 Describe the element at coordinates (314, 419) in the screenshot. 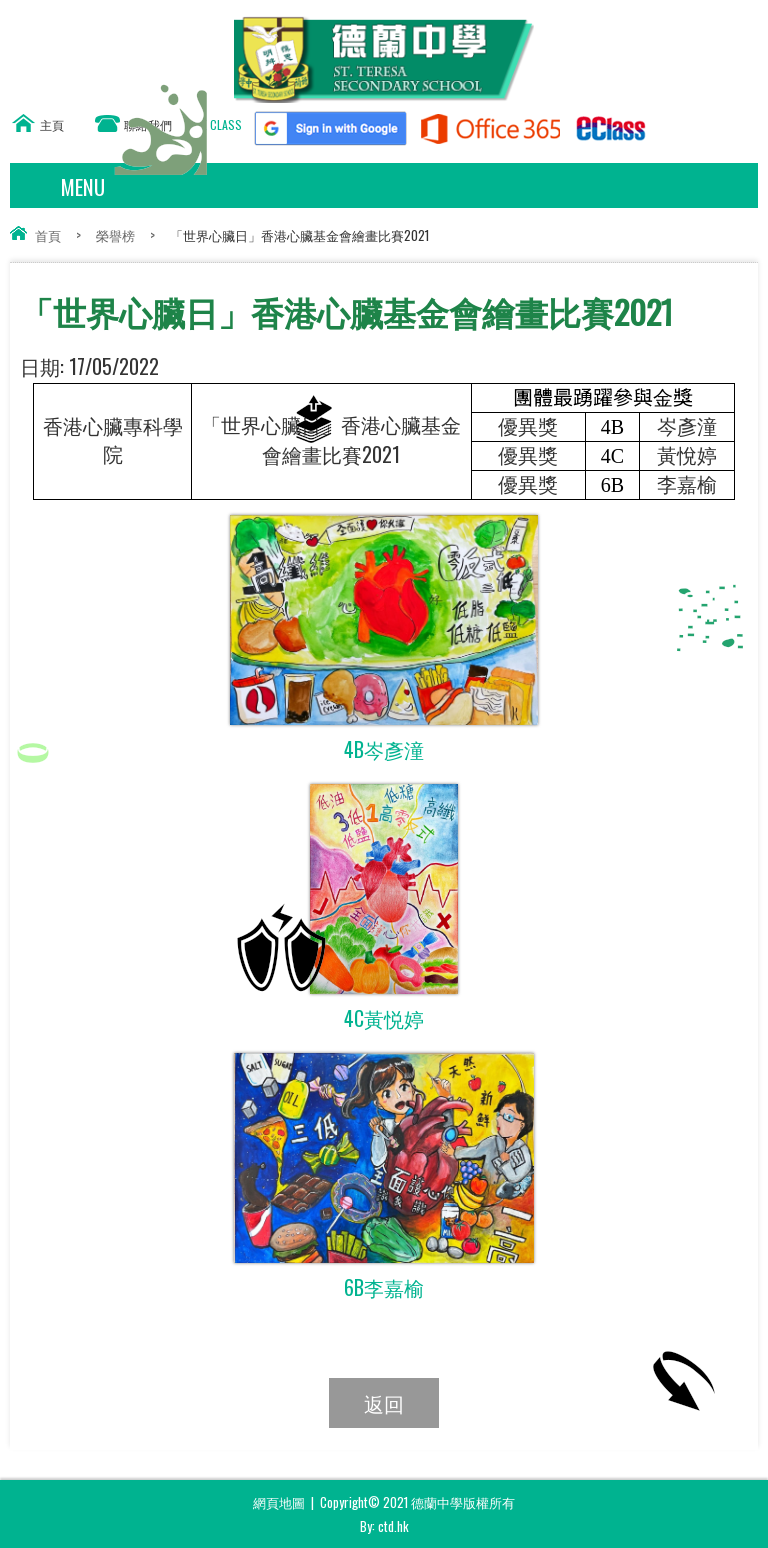

I see `draw a card from the deck` at that location.